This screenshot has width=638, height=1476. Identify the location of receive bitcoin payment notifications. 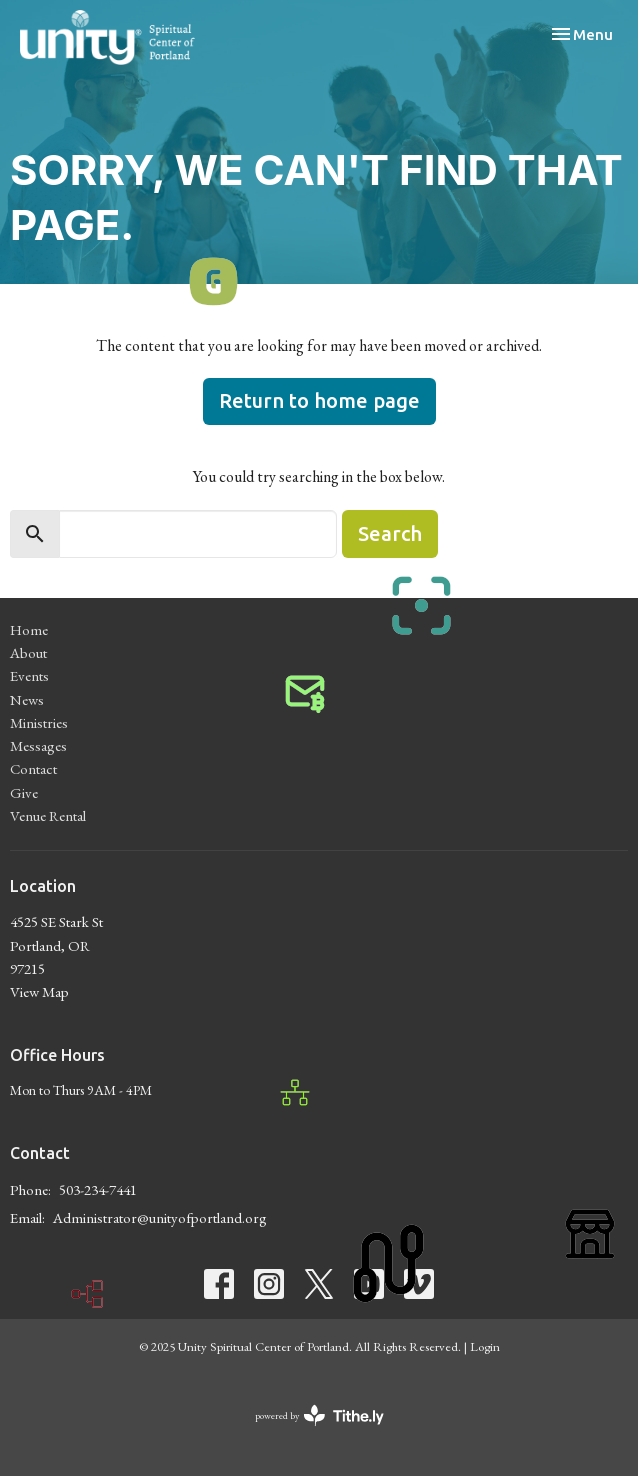
(305, 691).